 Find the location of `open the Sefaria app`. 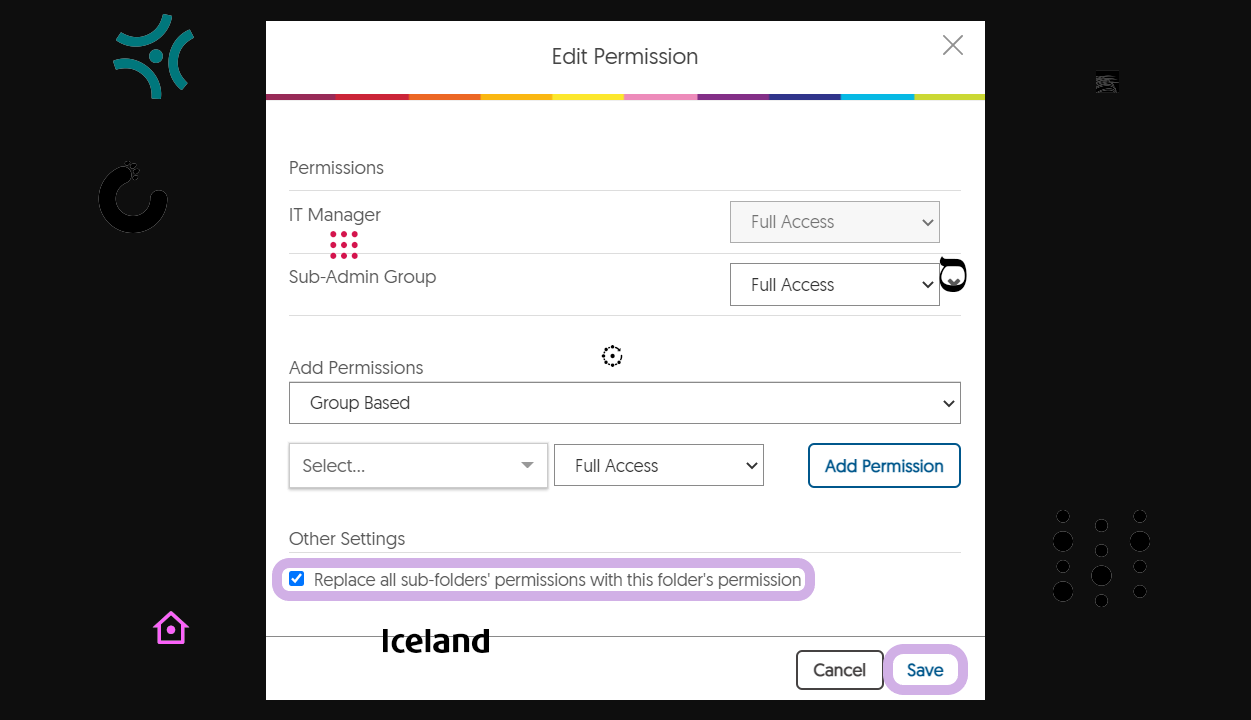

open the Sefaria app is located at coordinates (953, 274).